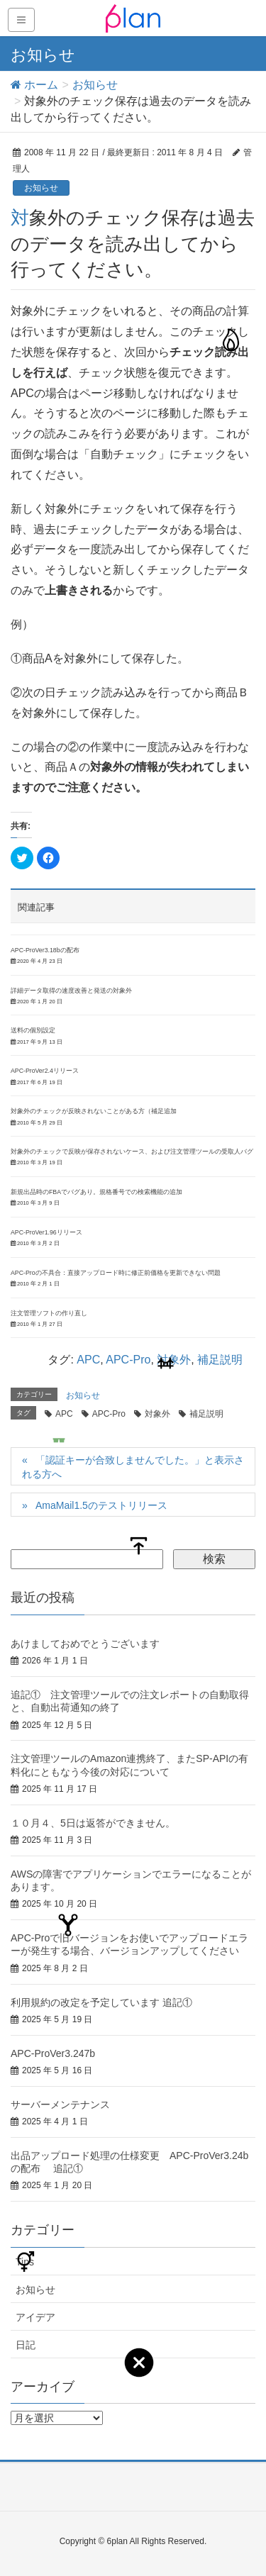 The image size is (266, 2576). Describe the element at coordinates (231, 340) in the screenshot. I see `view trending or hot content` at that location.